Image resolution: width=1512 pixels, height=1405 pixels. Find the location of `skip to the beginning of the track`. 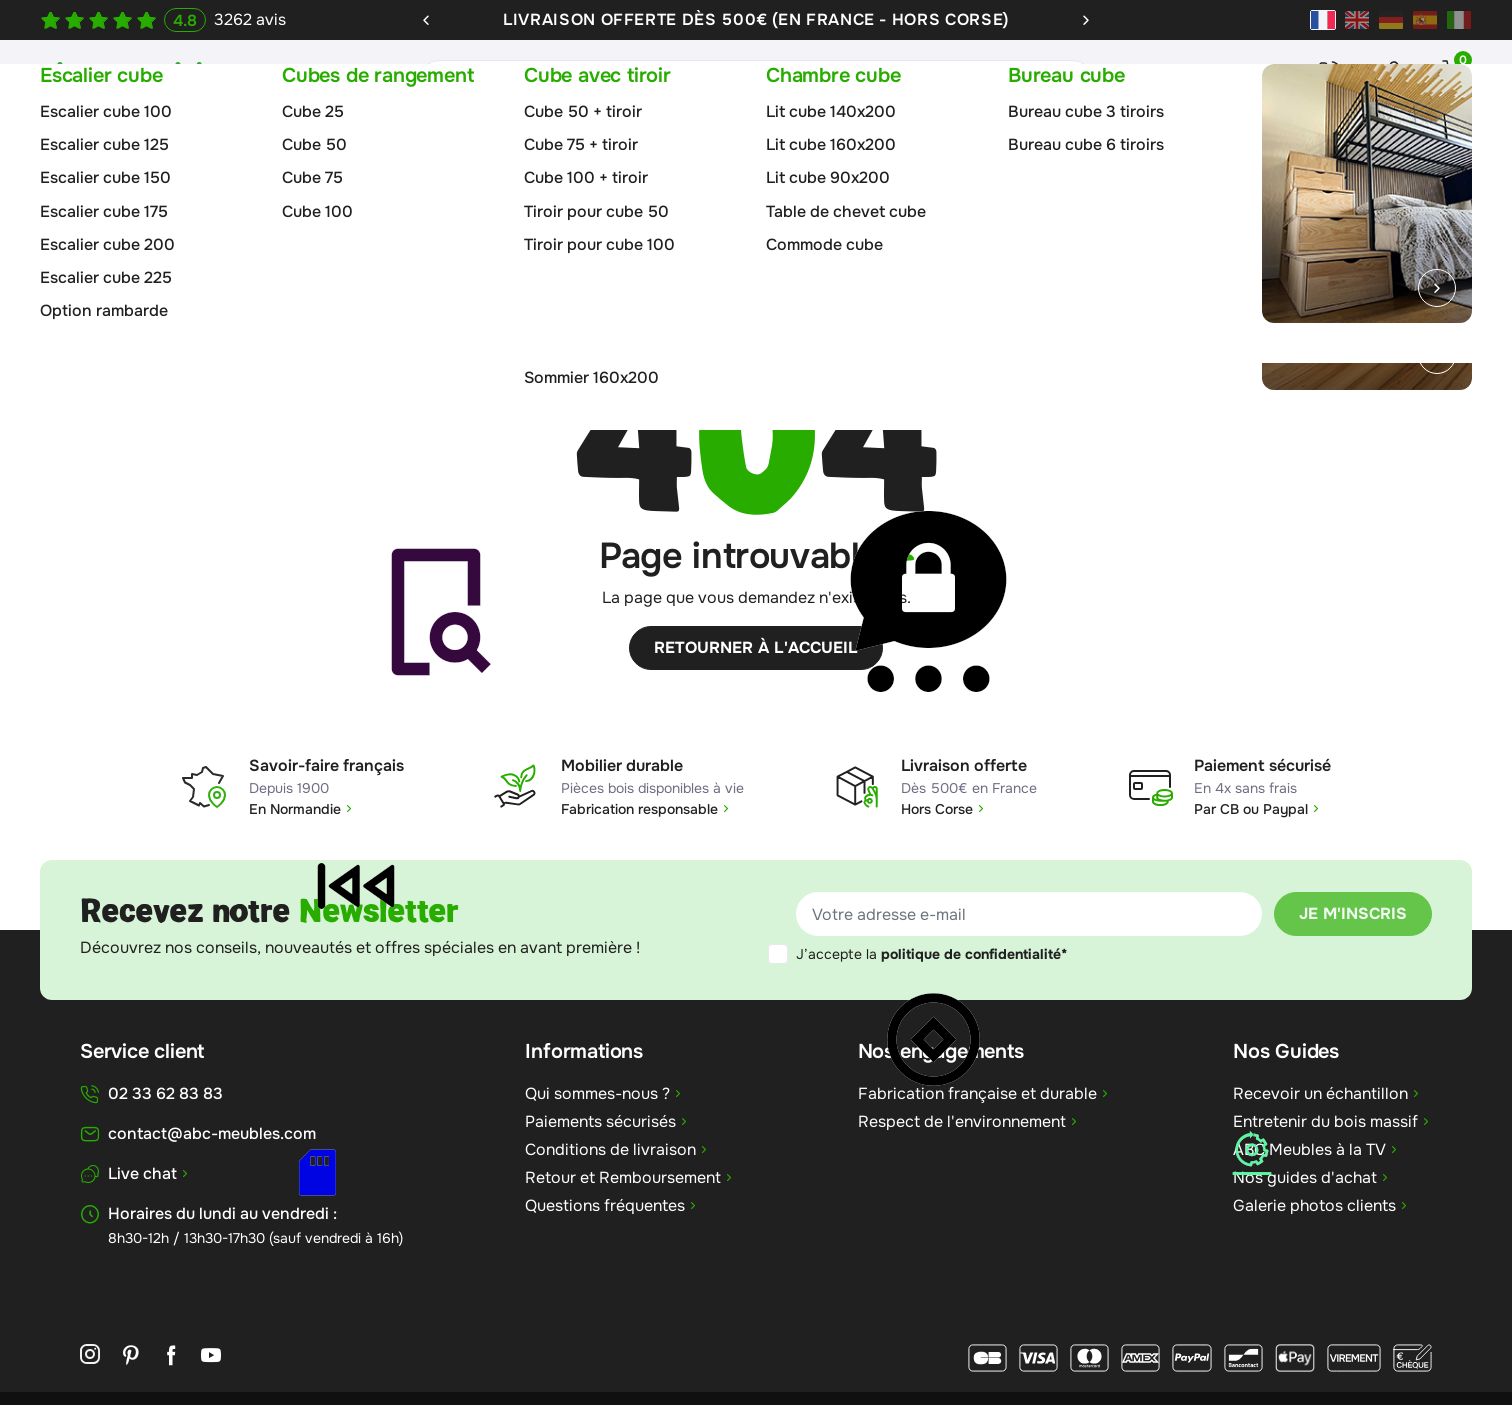

skip to the beginning of the track is located at coordinates (356, 886).